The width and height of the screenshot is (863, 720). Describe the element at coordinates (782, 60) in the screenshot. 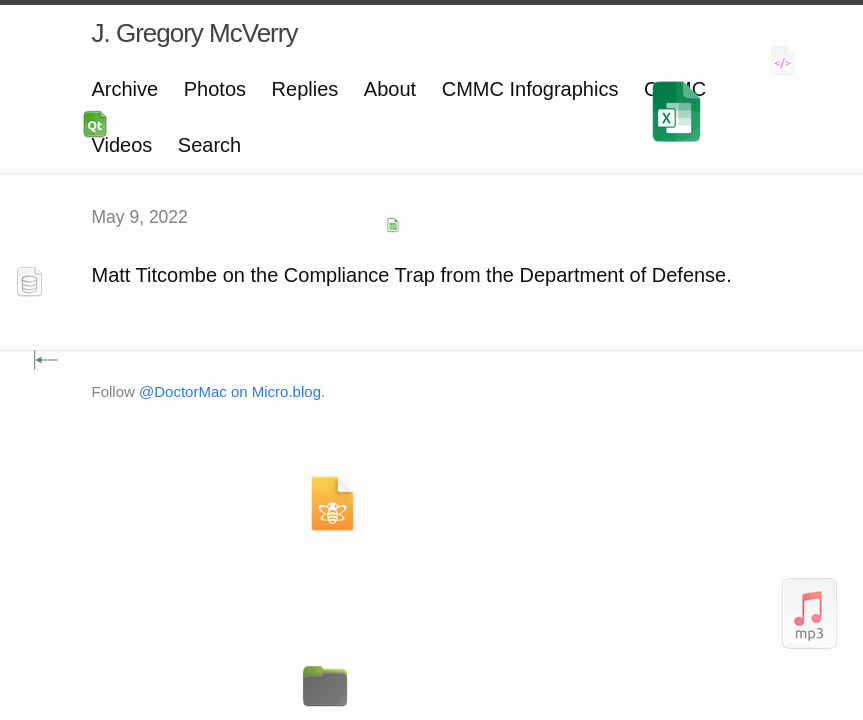

I see `an xml file type indicator` at that location.